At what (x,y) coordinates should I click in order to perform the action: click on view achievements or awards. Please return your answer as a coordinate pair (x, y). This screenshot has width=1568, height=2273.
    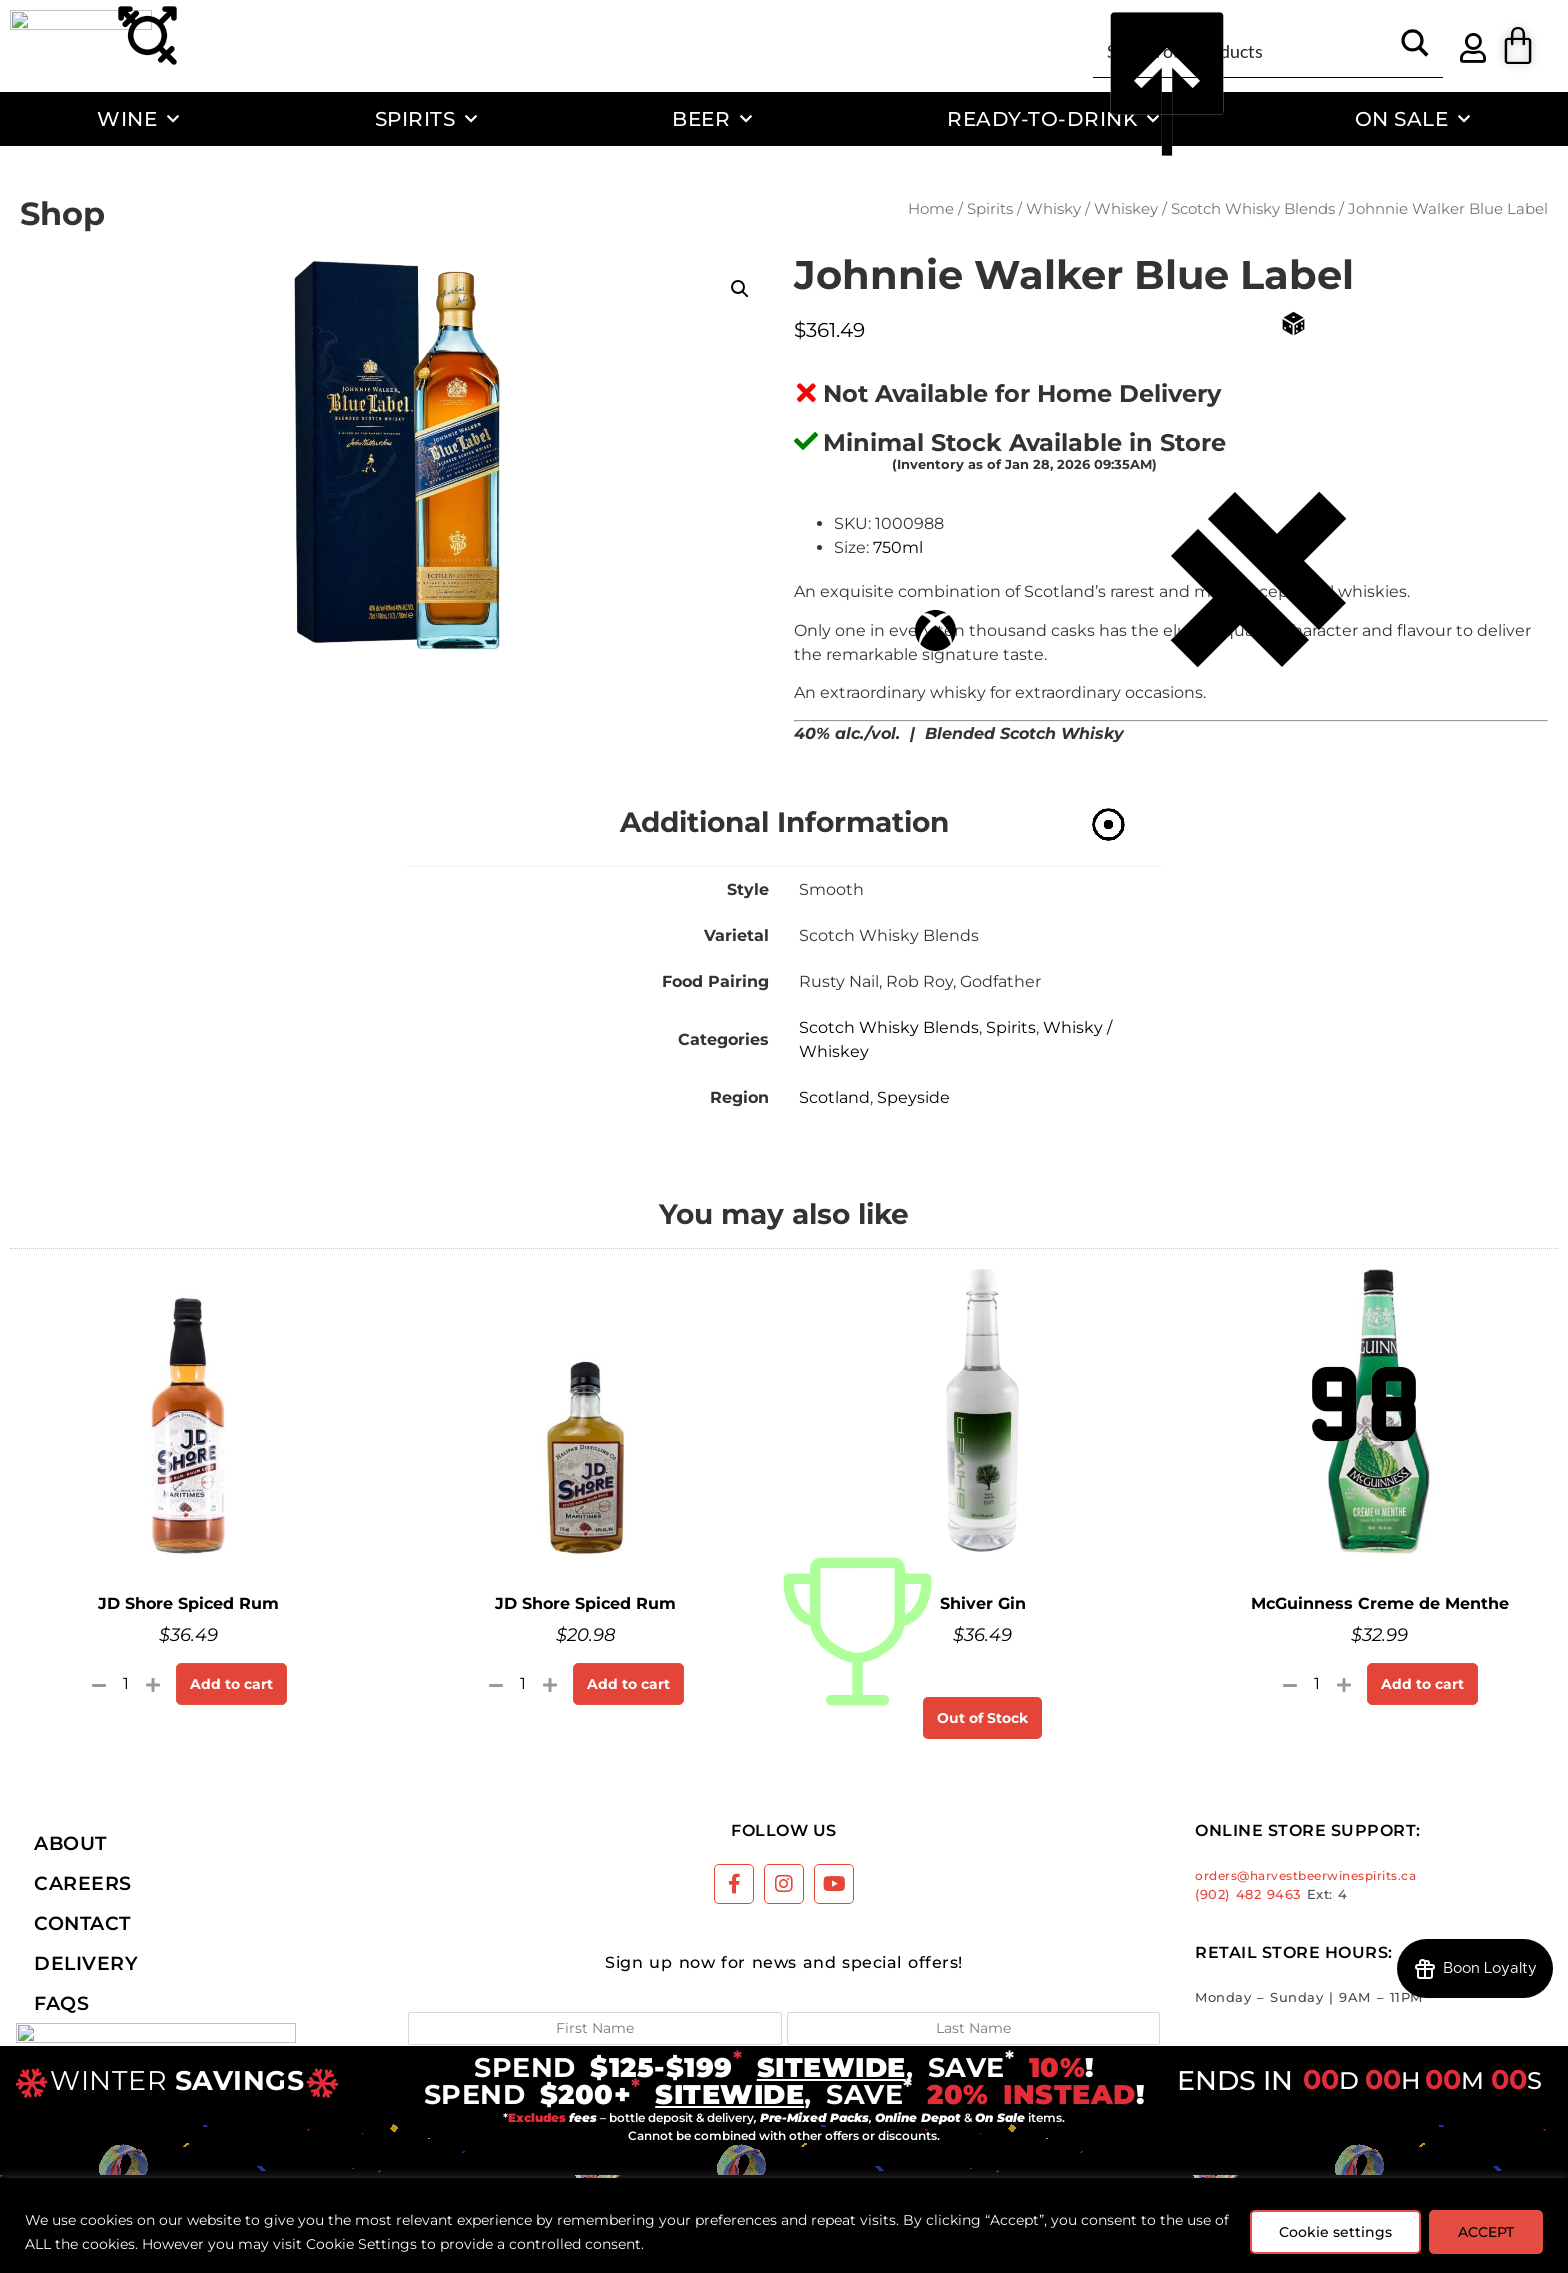
    Looking at the image, I should click on (857, 1631).